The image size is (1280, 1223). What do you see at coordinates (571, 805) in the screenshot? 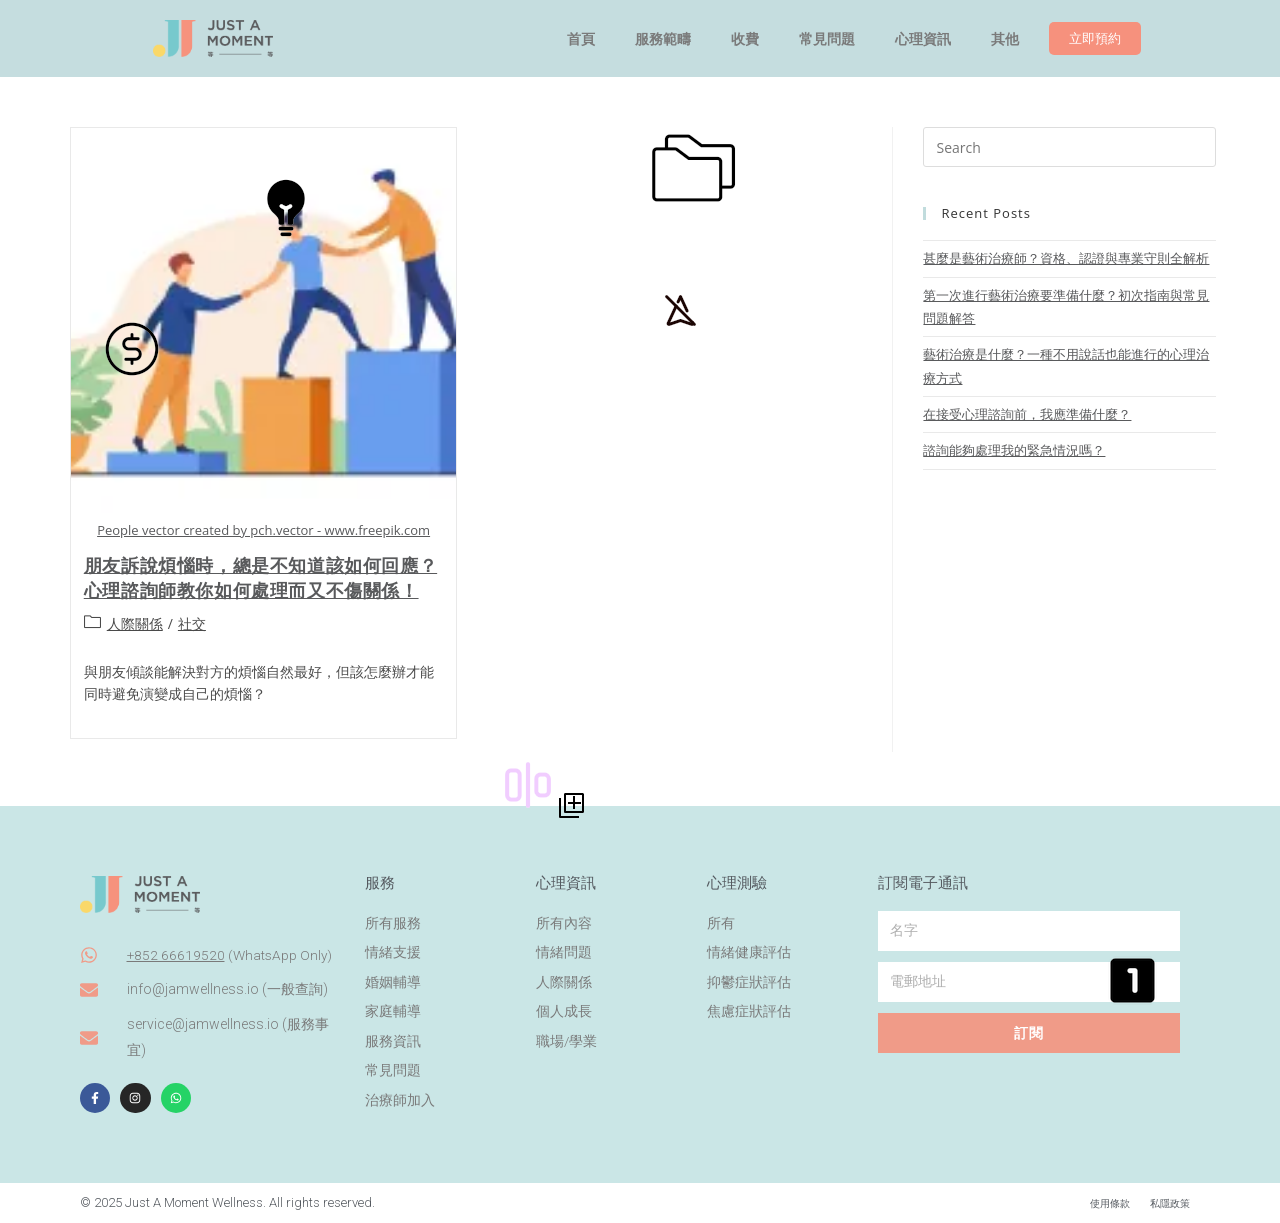
I see `add to queue` at bounding box center [571, 805].